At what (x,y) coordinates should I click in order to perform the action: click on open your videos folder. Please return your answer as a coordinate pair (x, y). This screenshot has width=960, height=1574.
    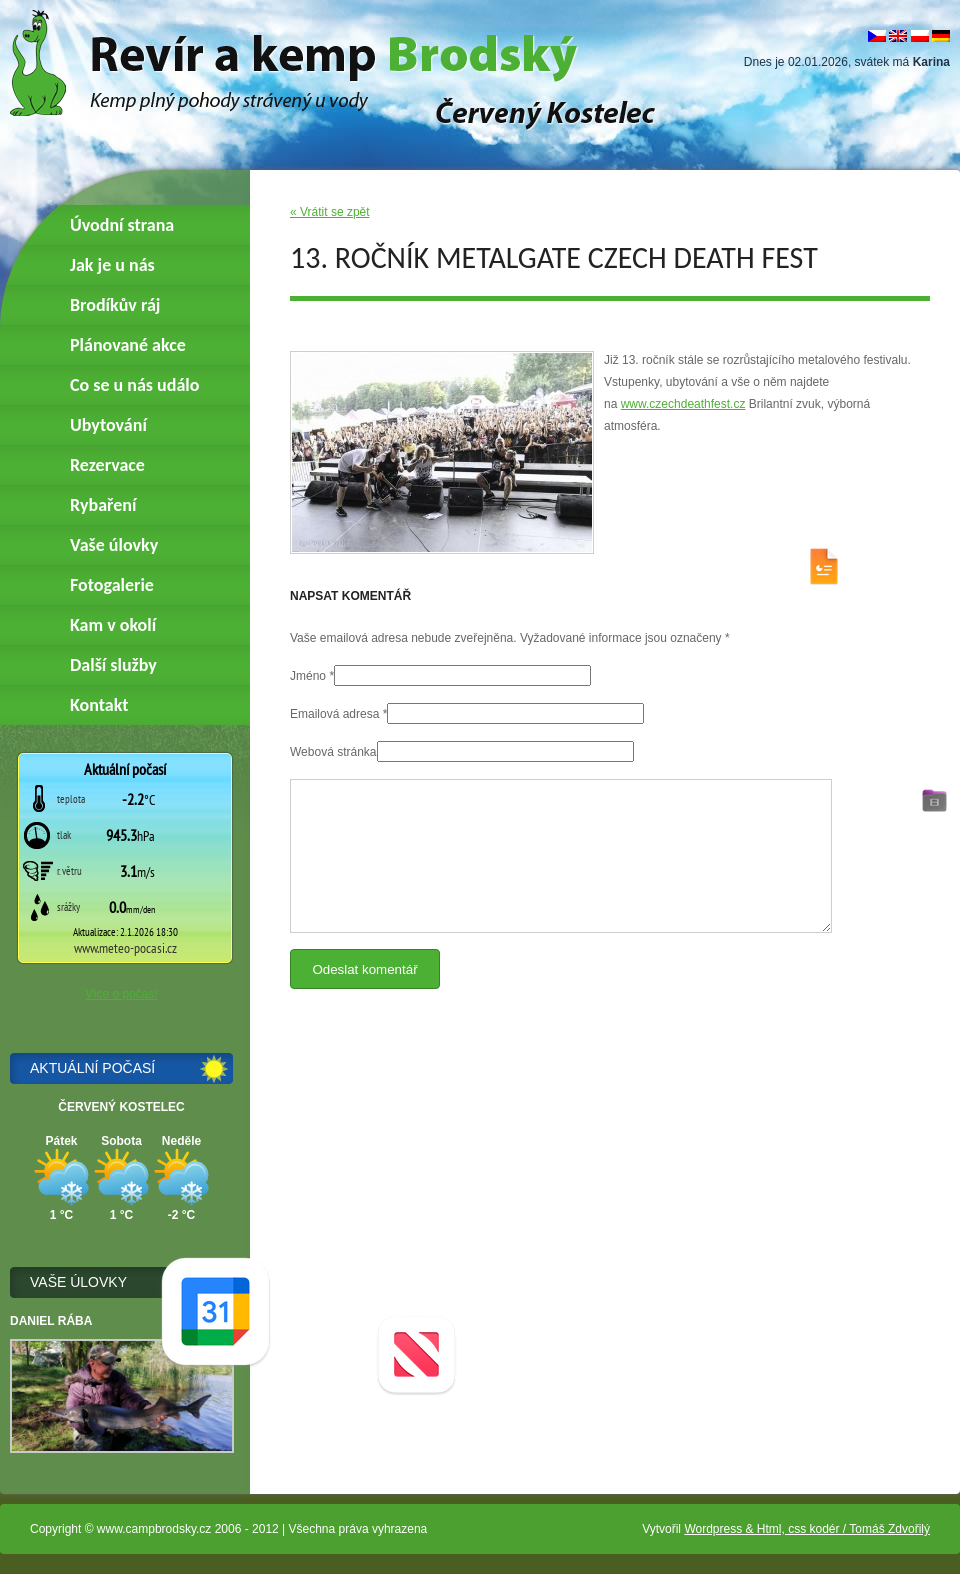
    Looking at the image, I should click on (934, 800).